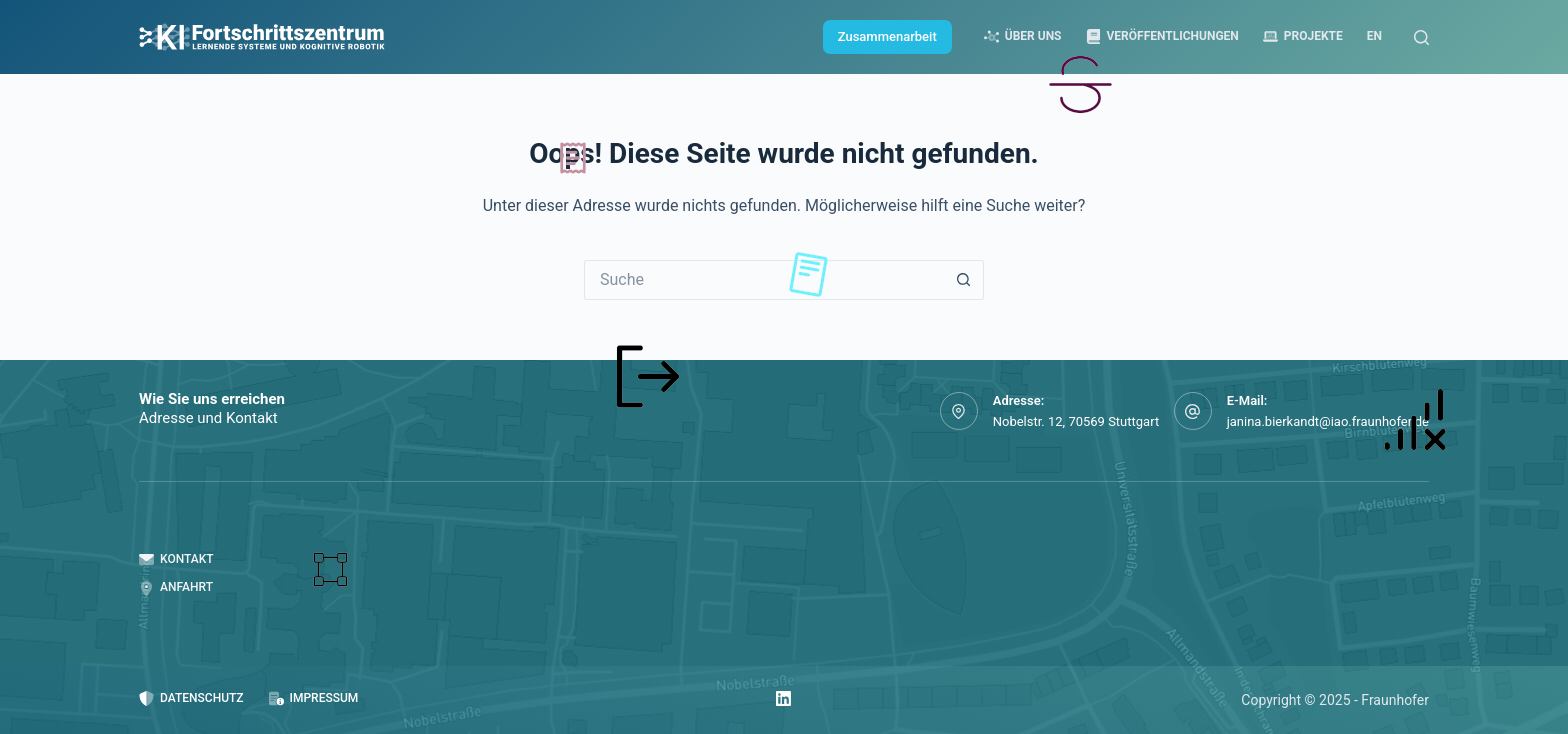  I want to click on select or resize an object's boundaries, so click(330, 569).